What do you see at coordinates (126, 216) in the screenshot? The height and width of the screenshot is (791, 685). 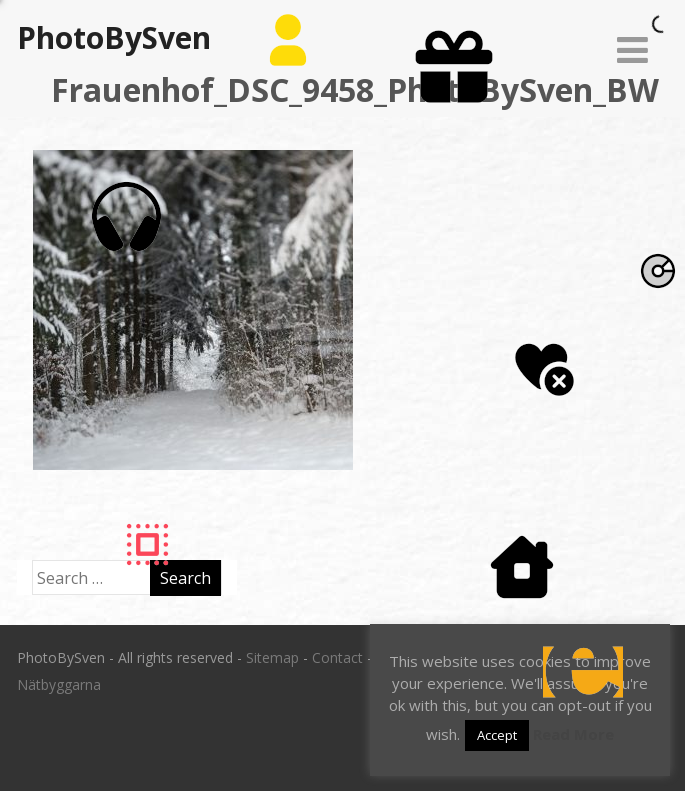 I see `contact customer support` at bounding box center [126, 216].